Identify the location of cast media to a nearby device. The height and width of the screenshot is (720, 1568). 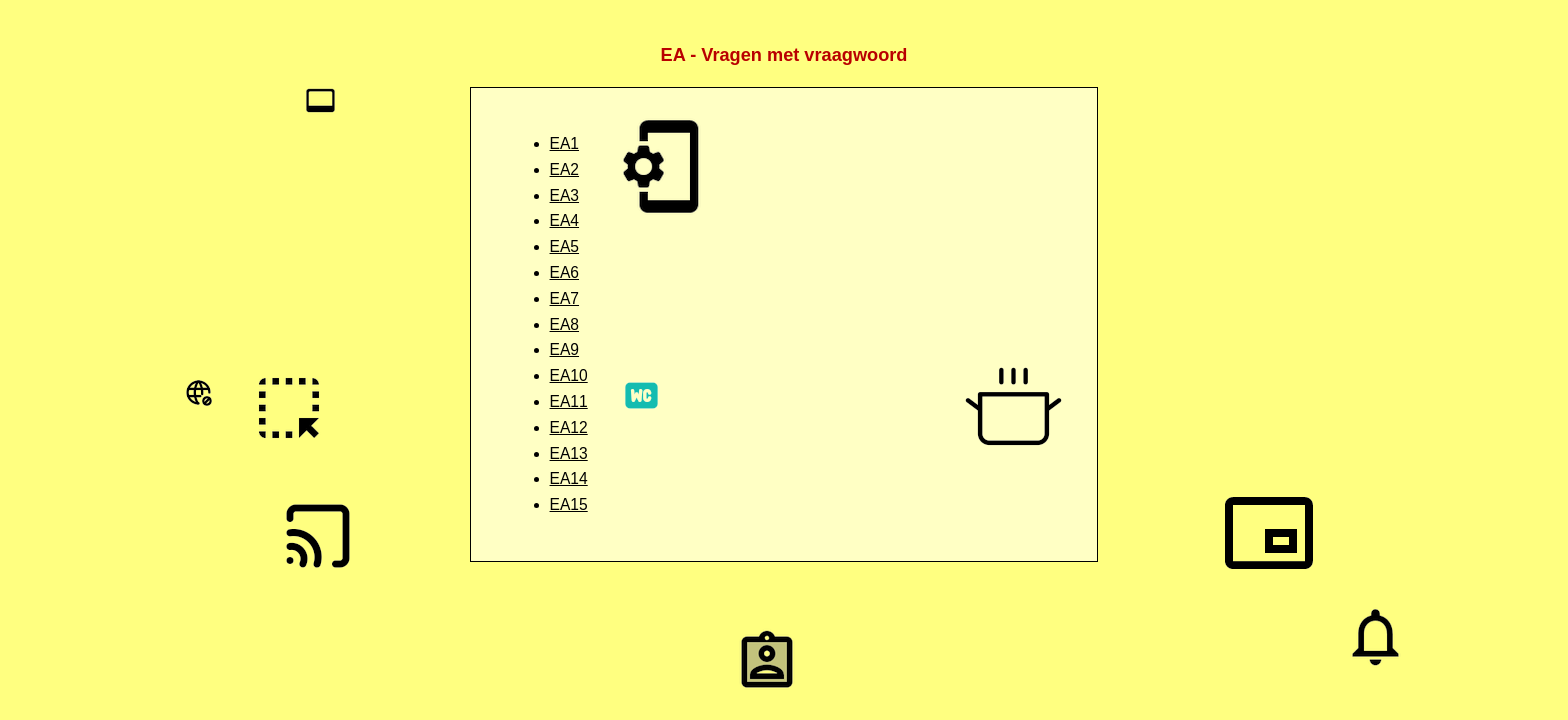
(318, 536).